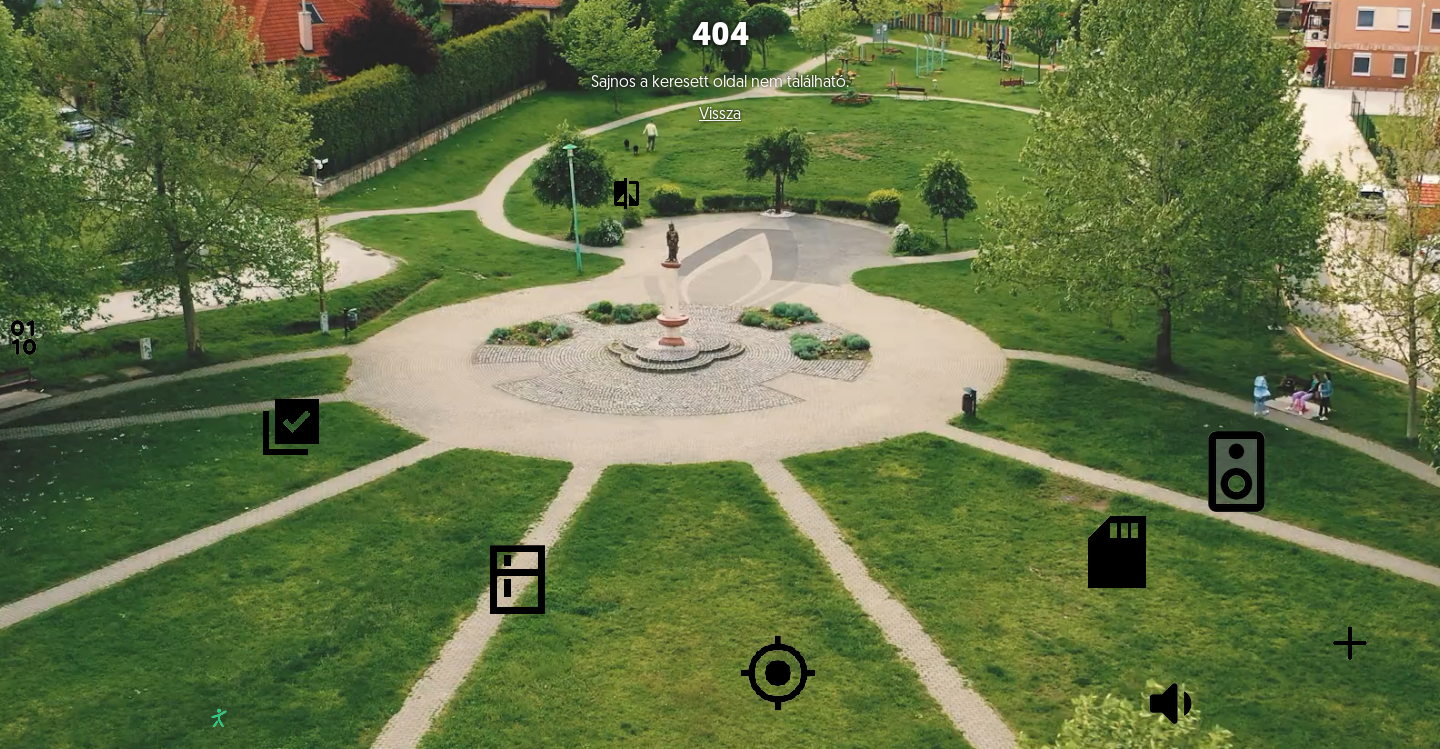 The width and height of the screenshot is (1440, 749). Describe the element at coordinates (291, 427) in the screenshot. I see `item successfully added to library` at that location.